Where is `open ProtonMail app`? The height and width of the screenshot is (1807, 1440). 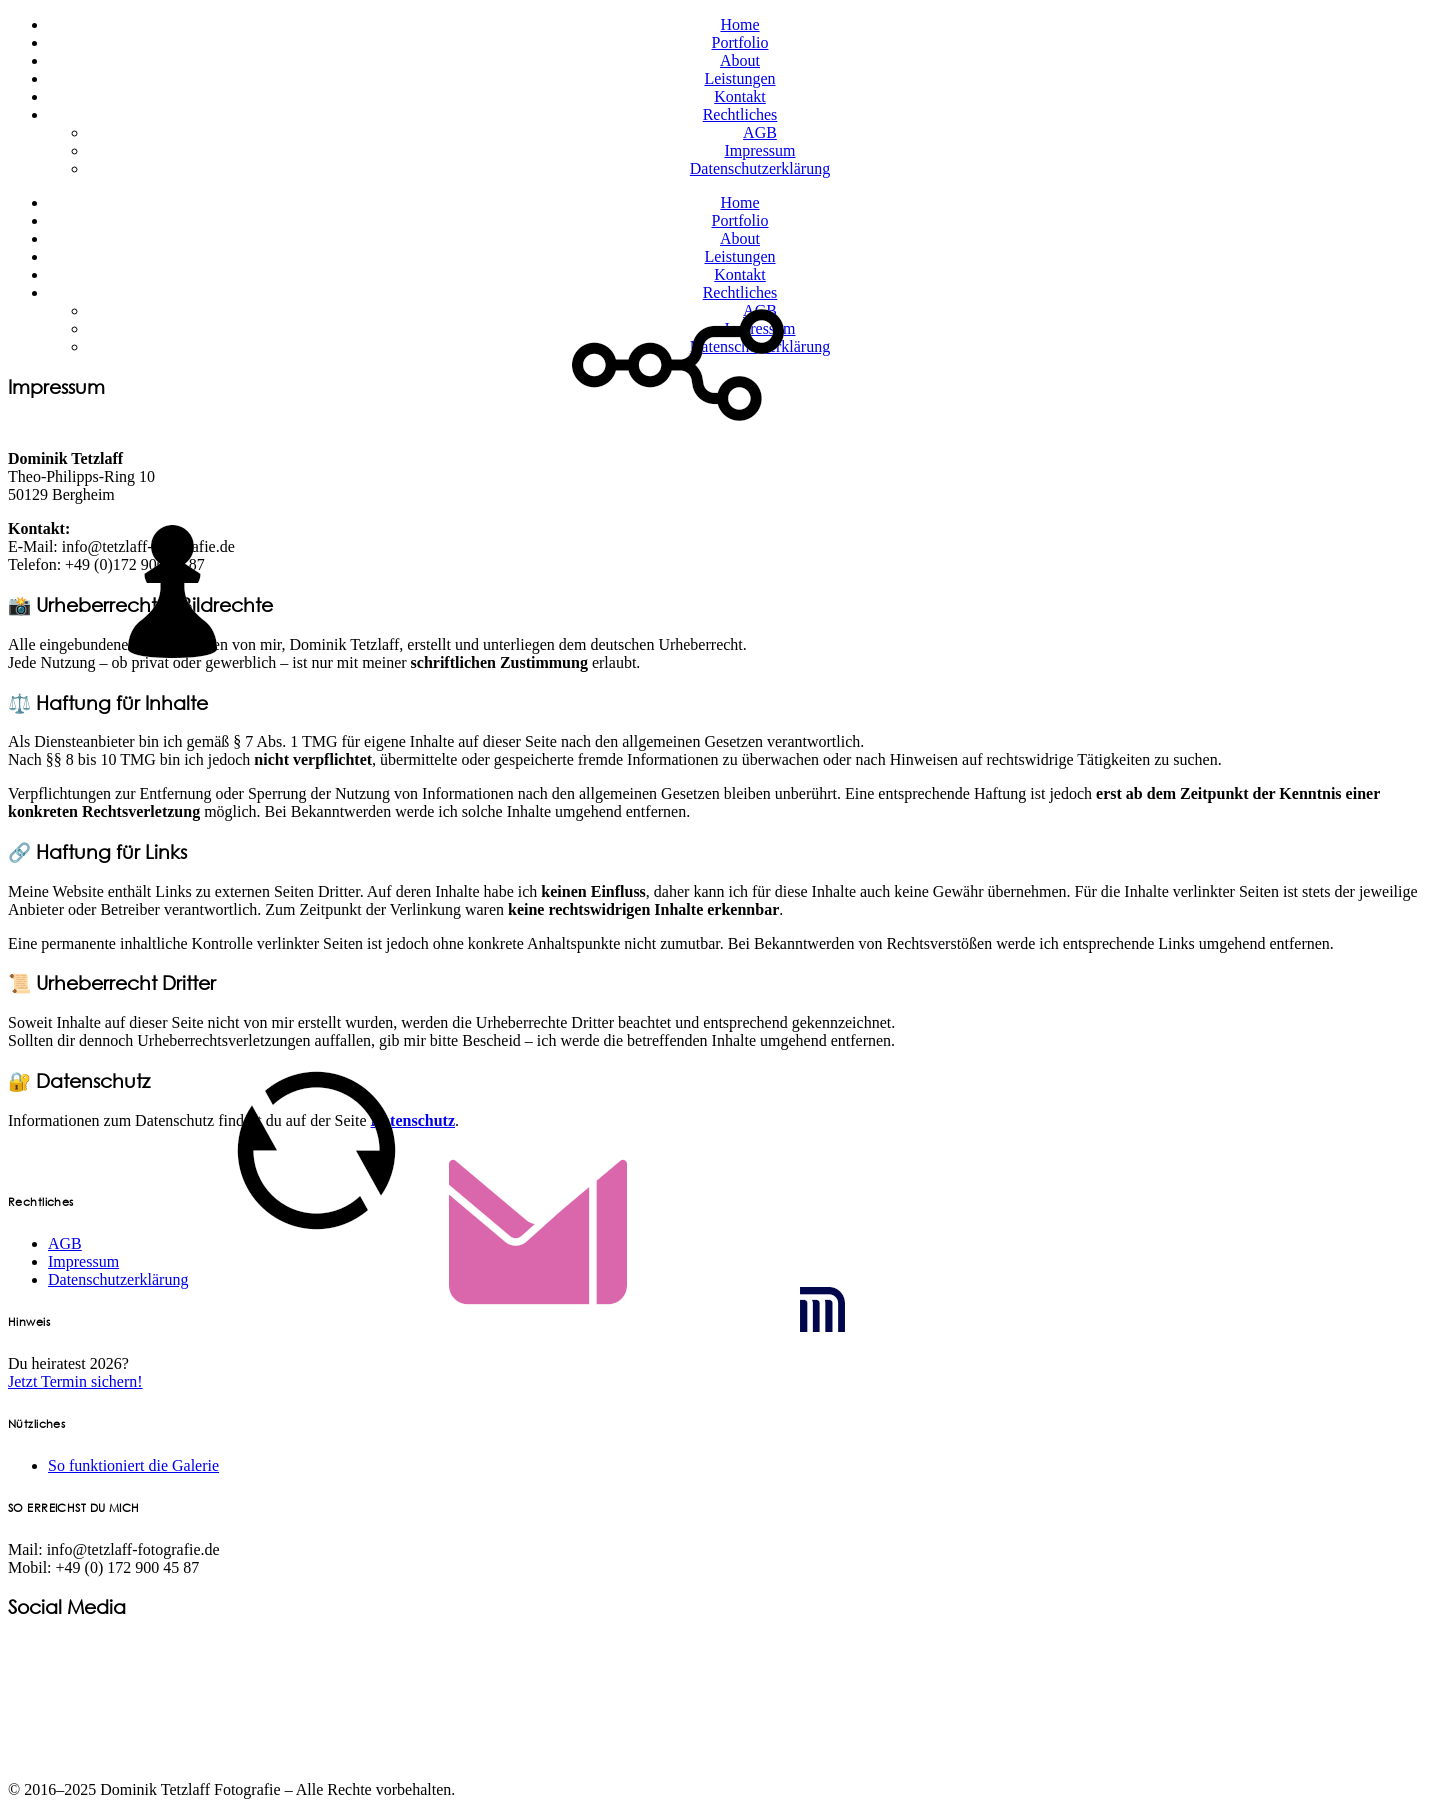
open ProtonMail app is located at coordinates (538, 1232).